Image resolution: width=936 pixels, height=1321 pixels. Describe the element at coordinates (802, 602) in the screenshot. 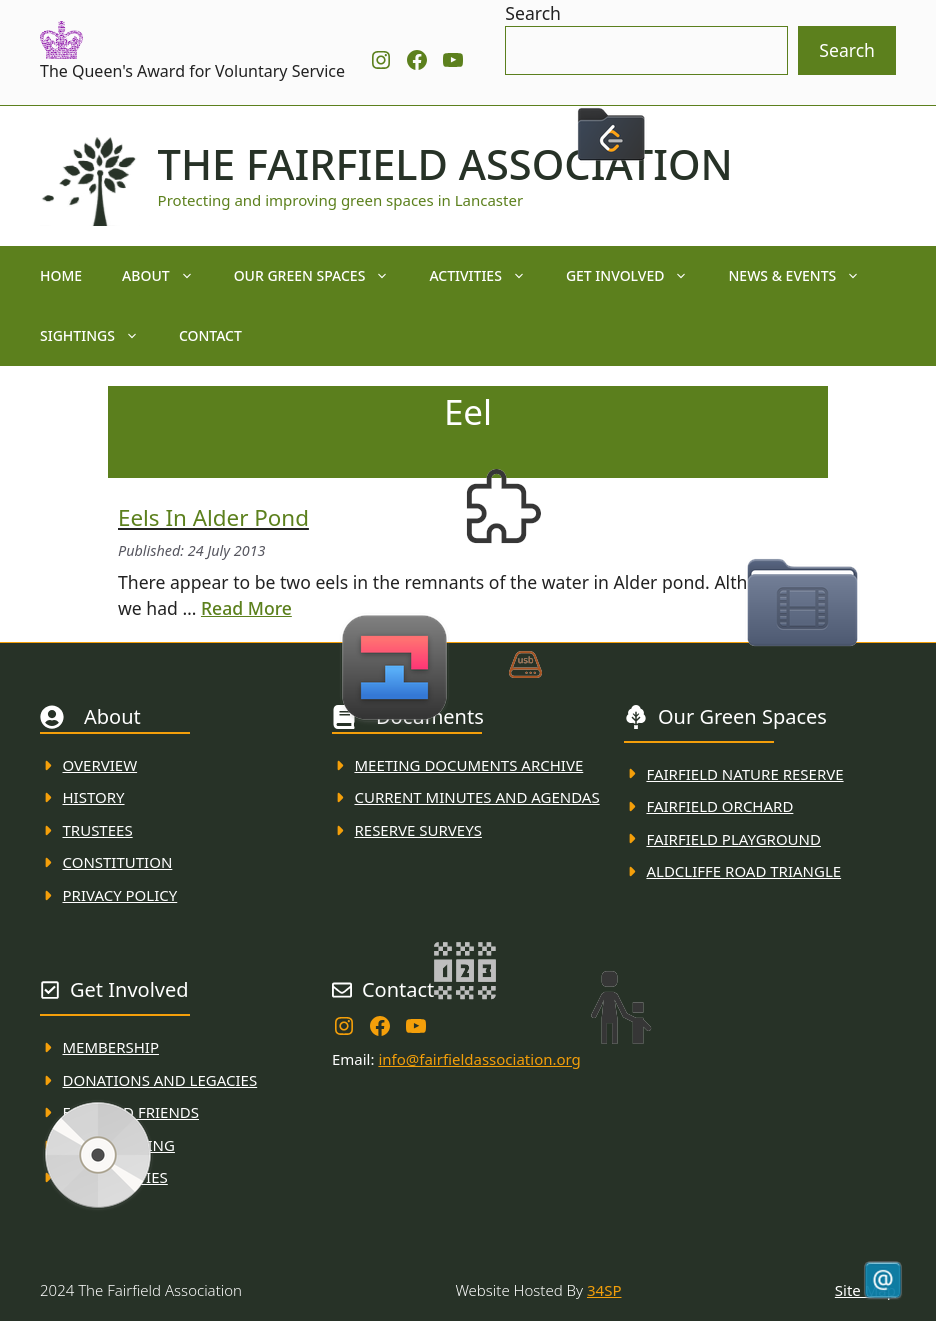

I see `open your videos folder` at that location.